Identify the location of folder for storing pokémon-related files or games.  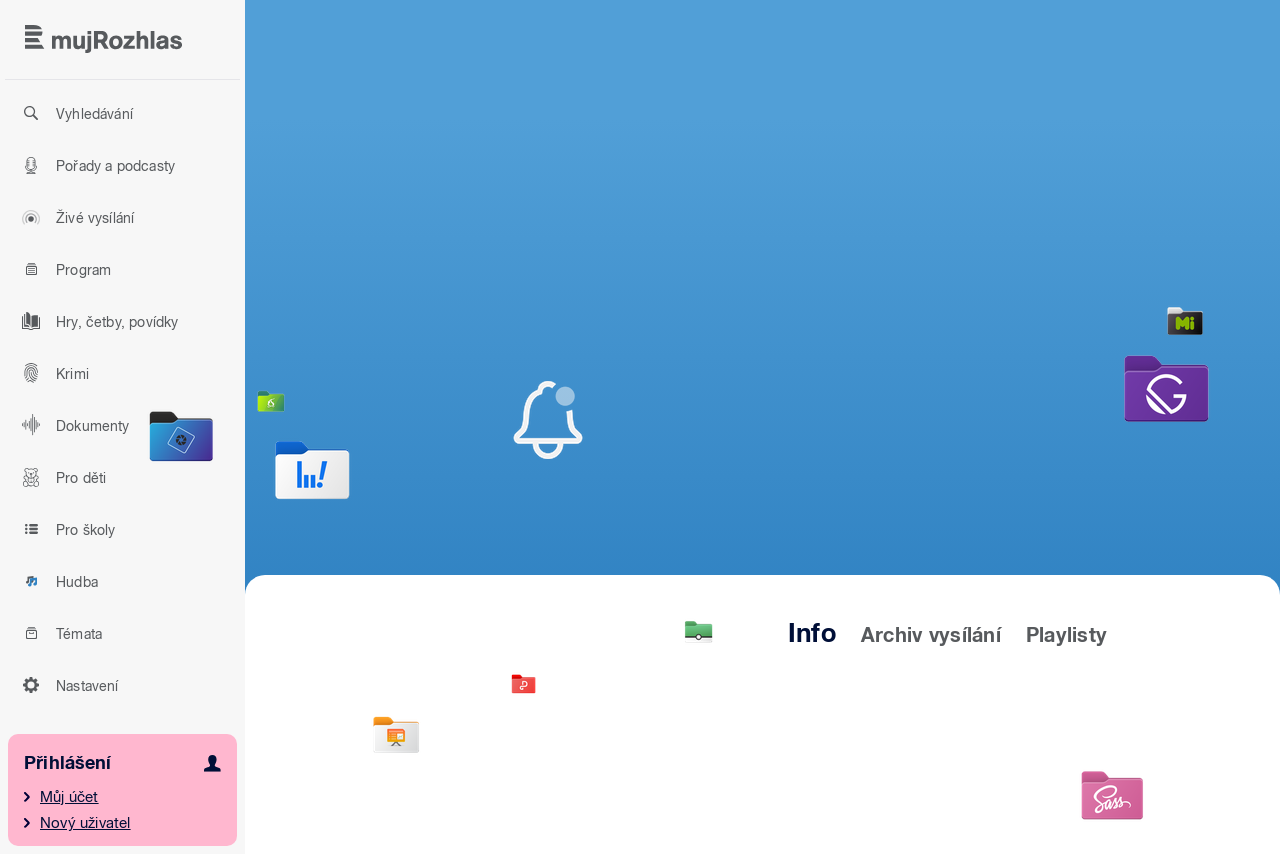
(698, 632).